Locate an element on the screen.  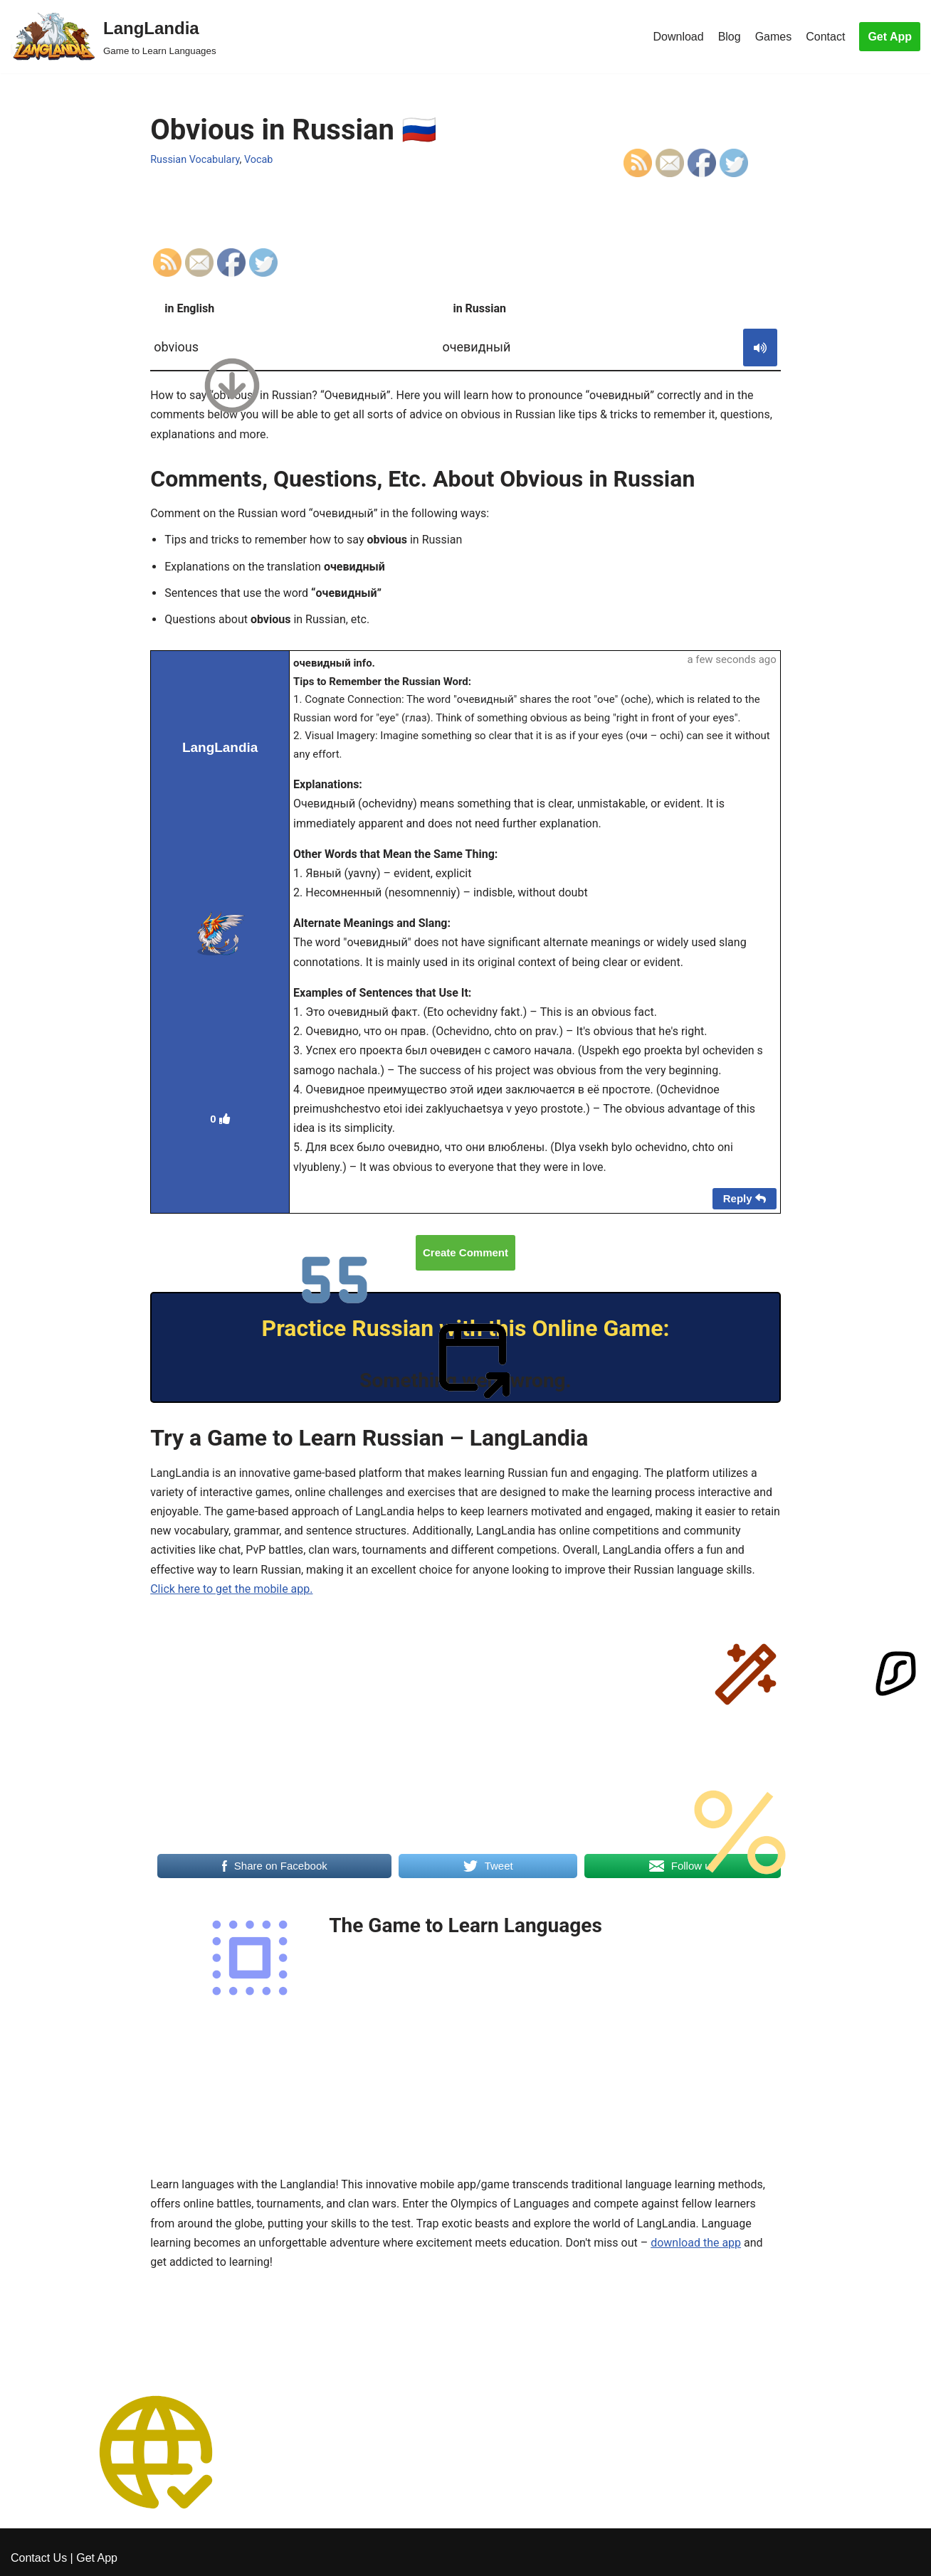
apply magic or auto-enhance effects is located at coordinates (745, 1674).